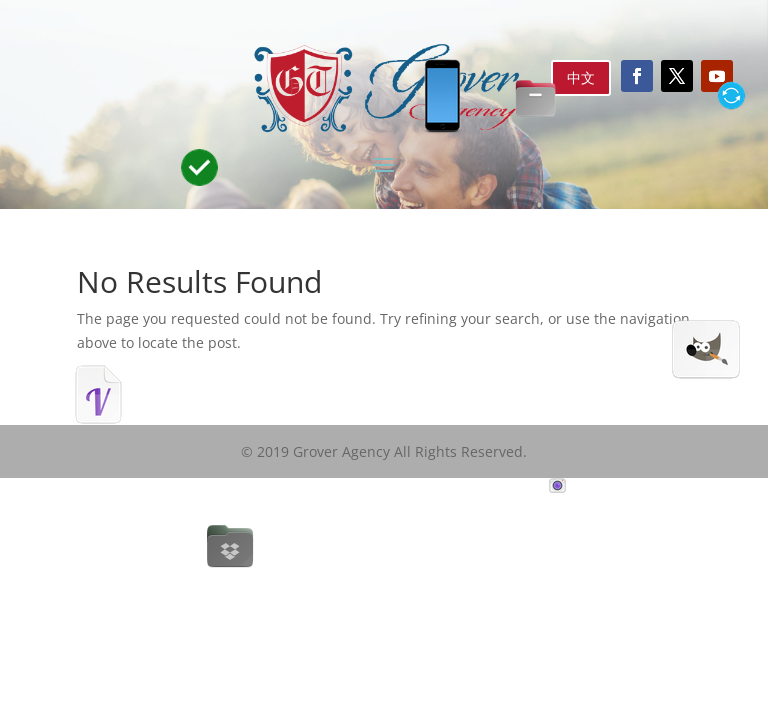 The width and height of the screenshot is (768, 720). Describe the element at coordinates (706, 347) in the screenshot. I see `a compressed GIMP image file (.xcf.gz or .xcf.bz2)` at that location.